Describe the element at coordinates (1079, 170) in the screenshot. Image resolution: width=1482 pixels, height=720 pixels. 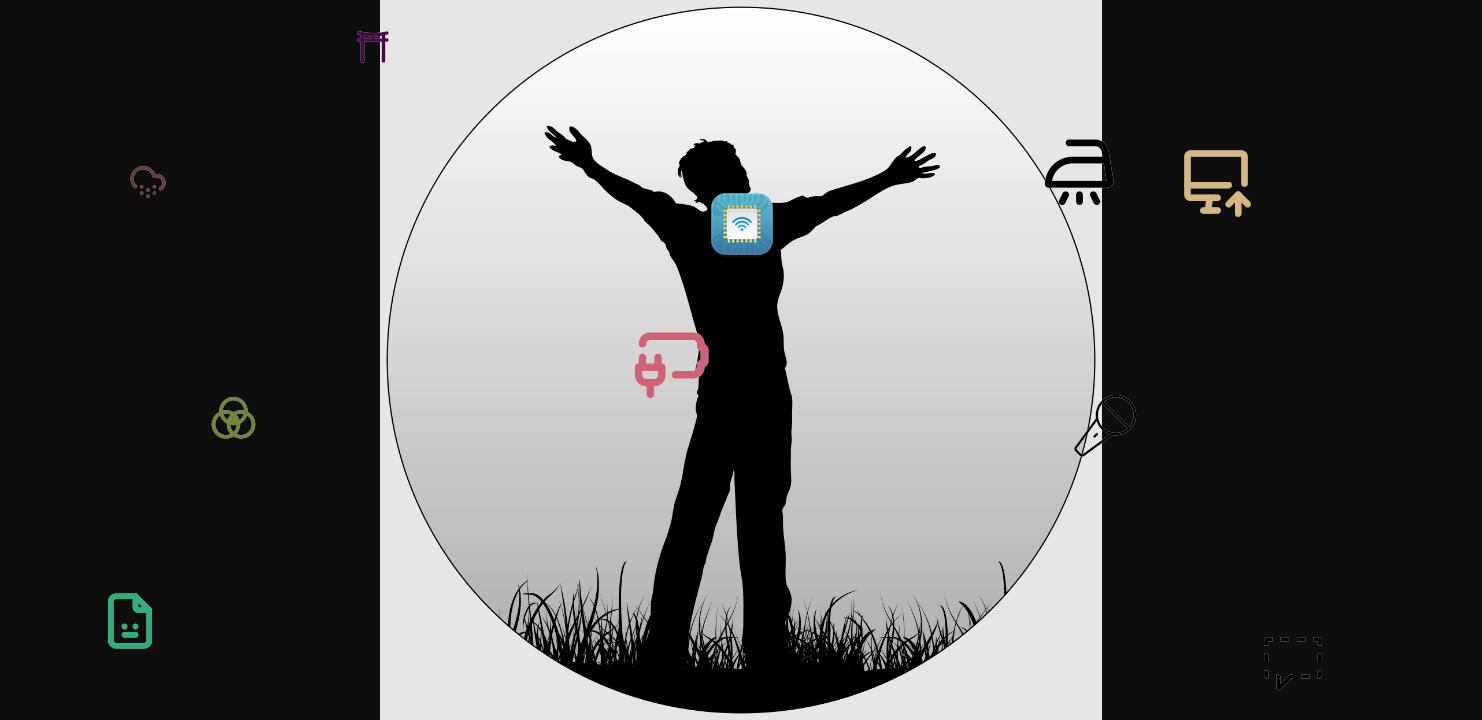
I see `indicates steam iron setting available` at that location.